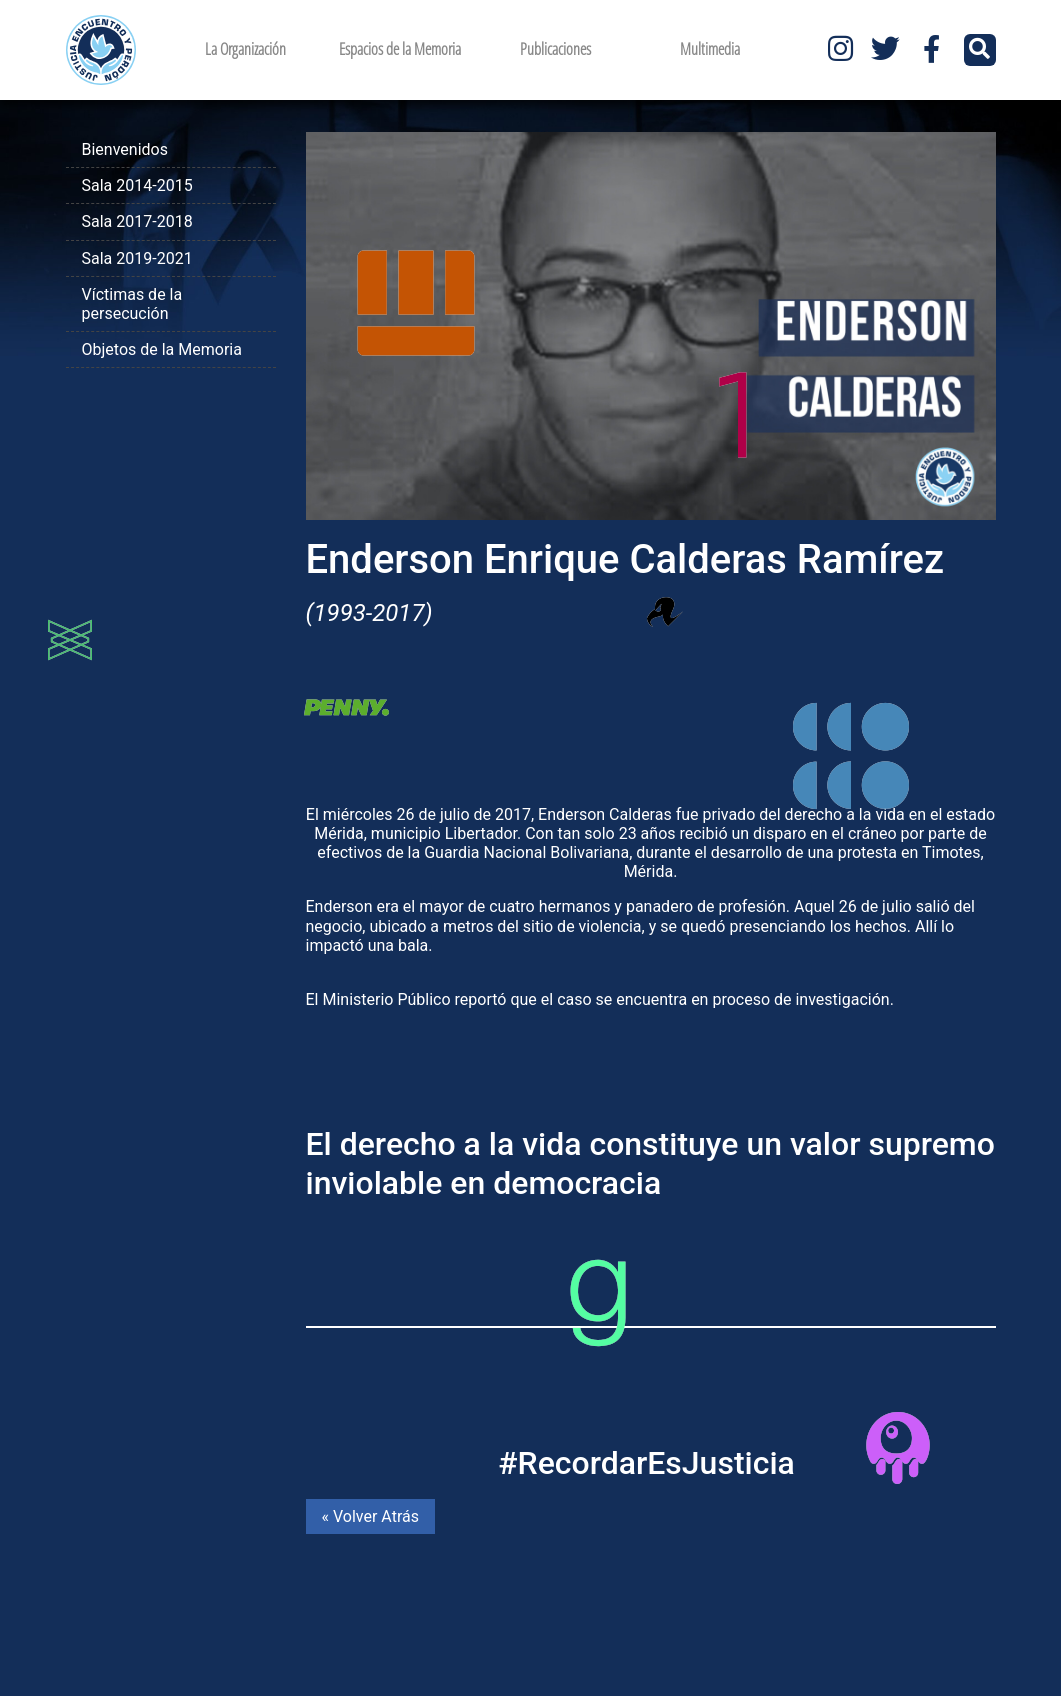  What do you see at coordinates (665, 612) in the screenshot?
I see `visit The Register technology news website` at bounding box center [665, 612].